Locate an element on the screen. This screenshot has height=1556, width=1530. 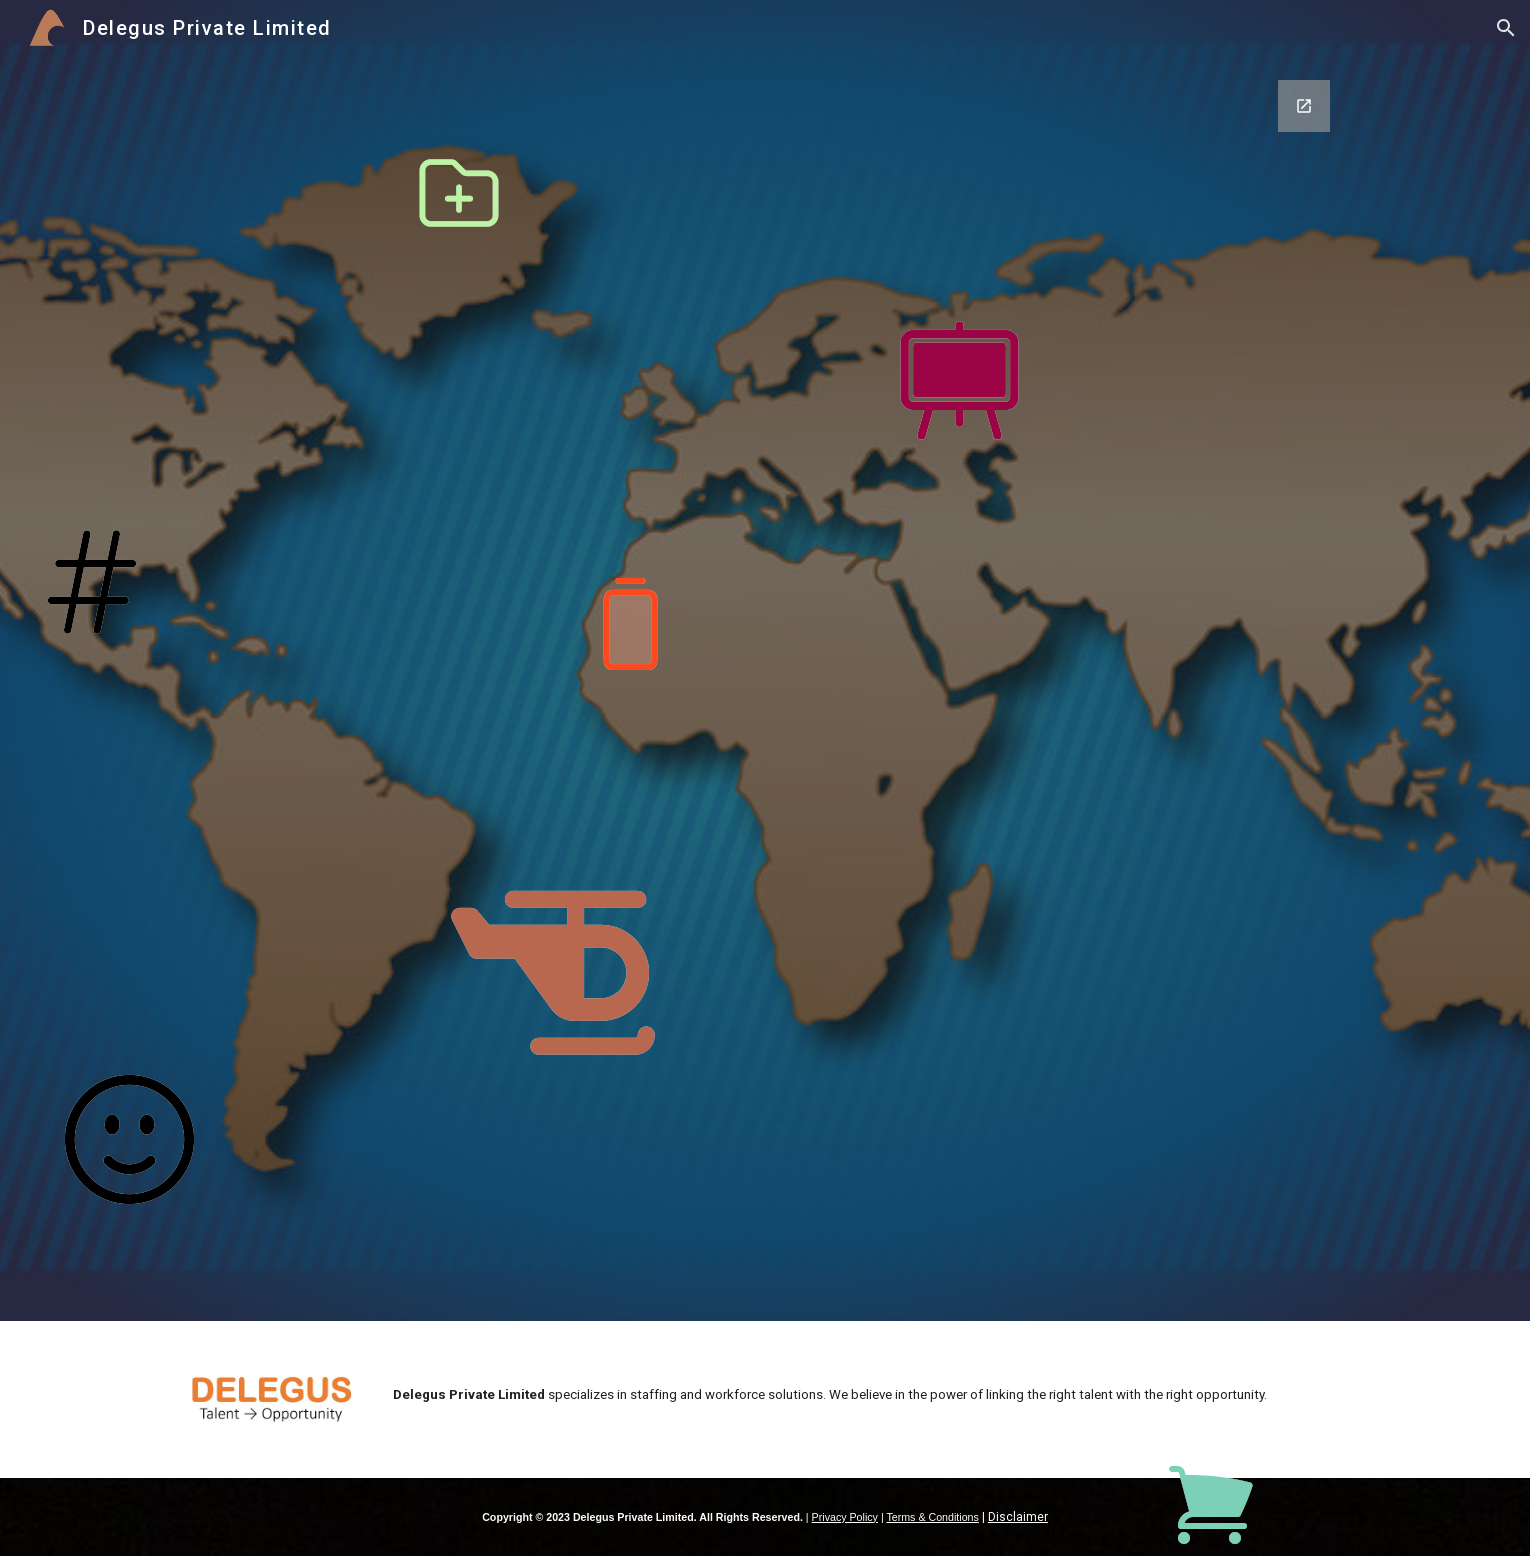
helicopter transportation option is located at coordinates (553, 970).